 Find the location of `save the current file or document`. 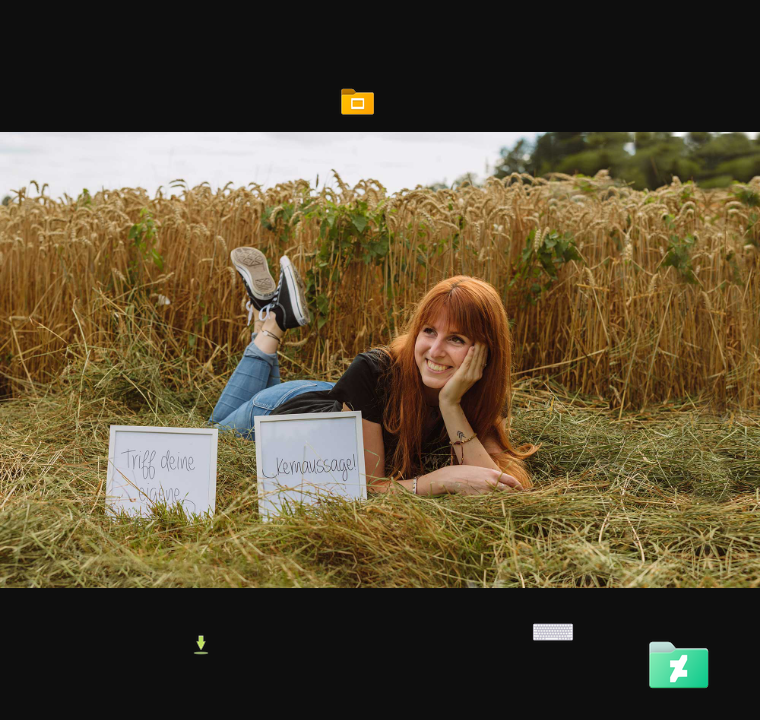

save the current file or document is located at coordinates (201, 643).